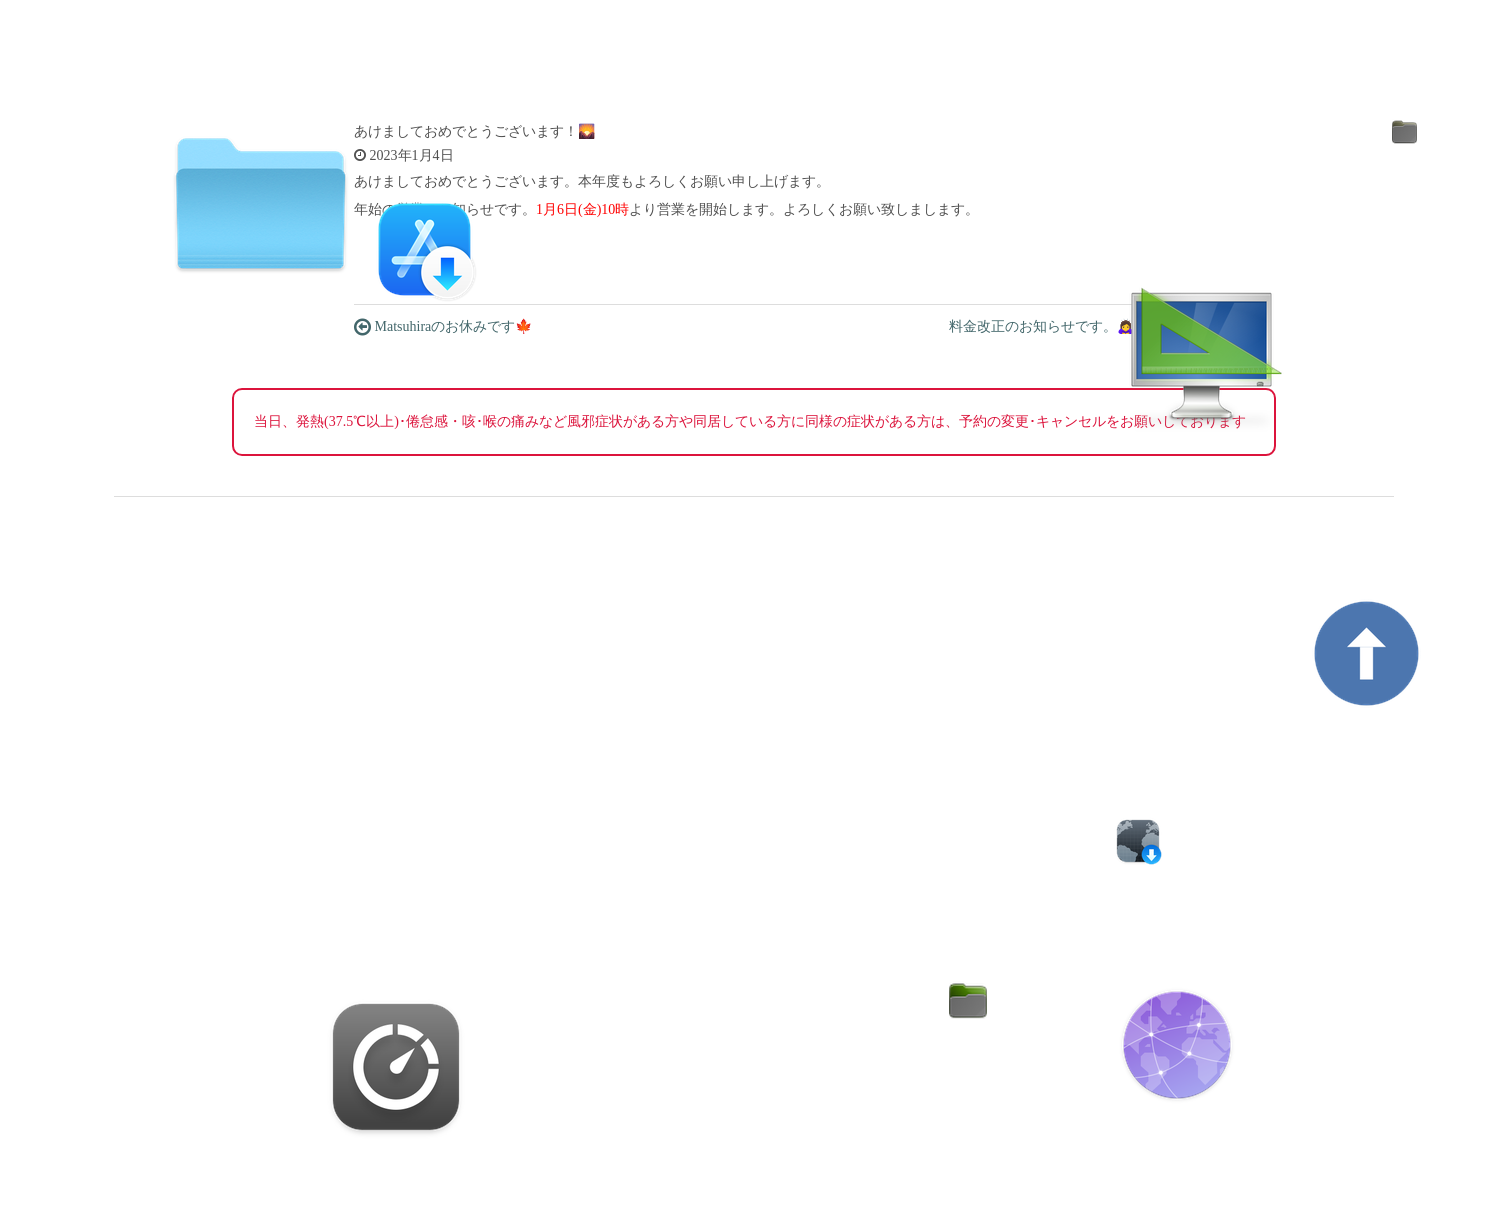  I want to click on open stacer system optimizer, so click(396, 1067).